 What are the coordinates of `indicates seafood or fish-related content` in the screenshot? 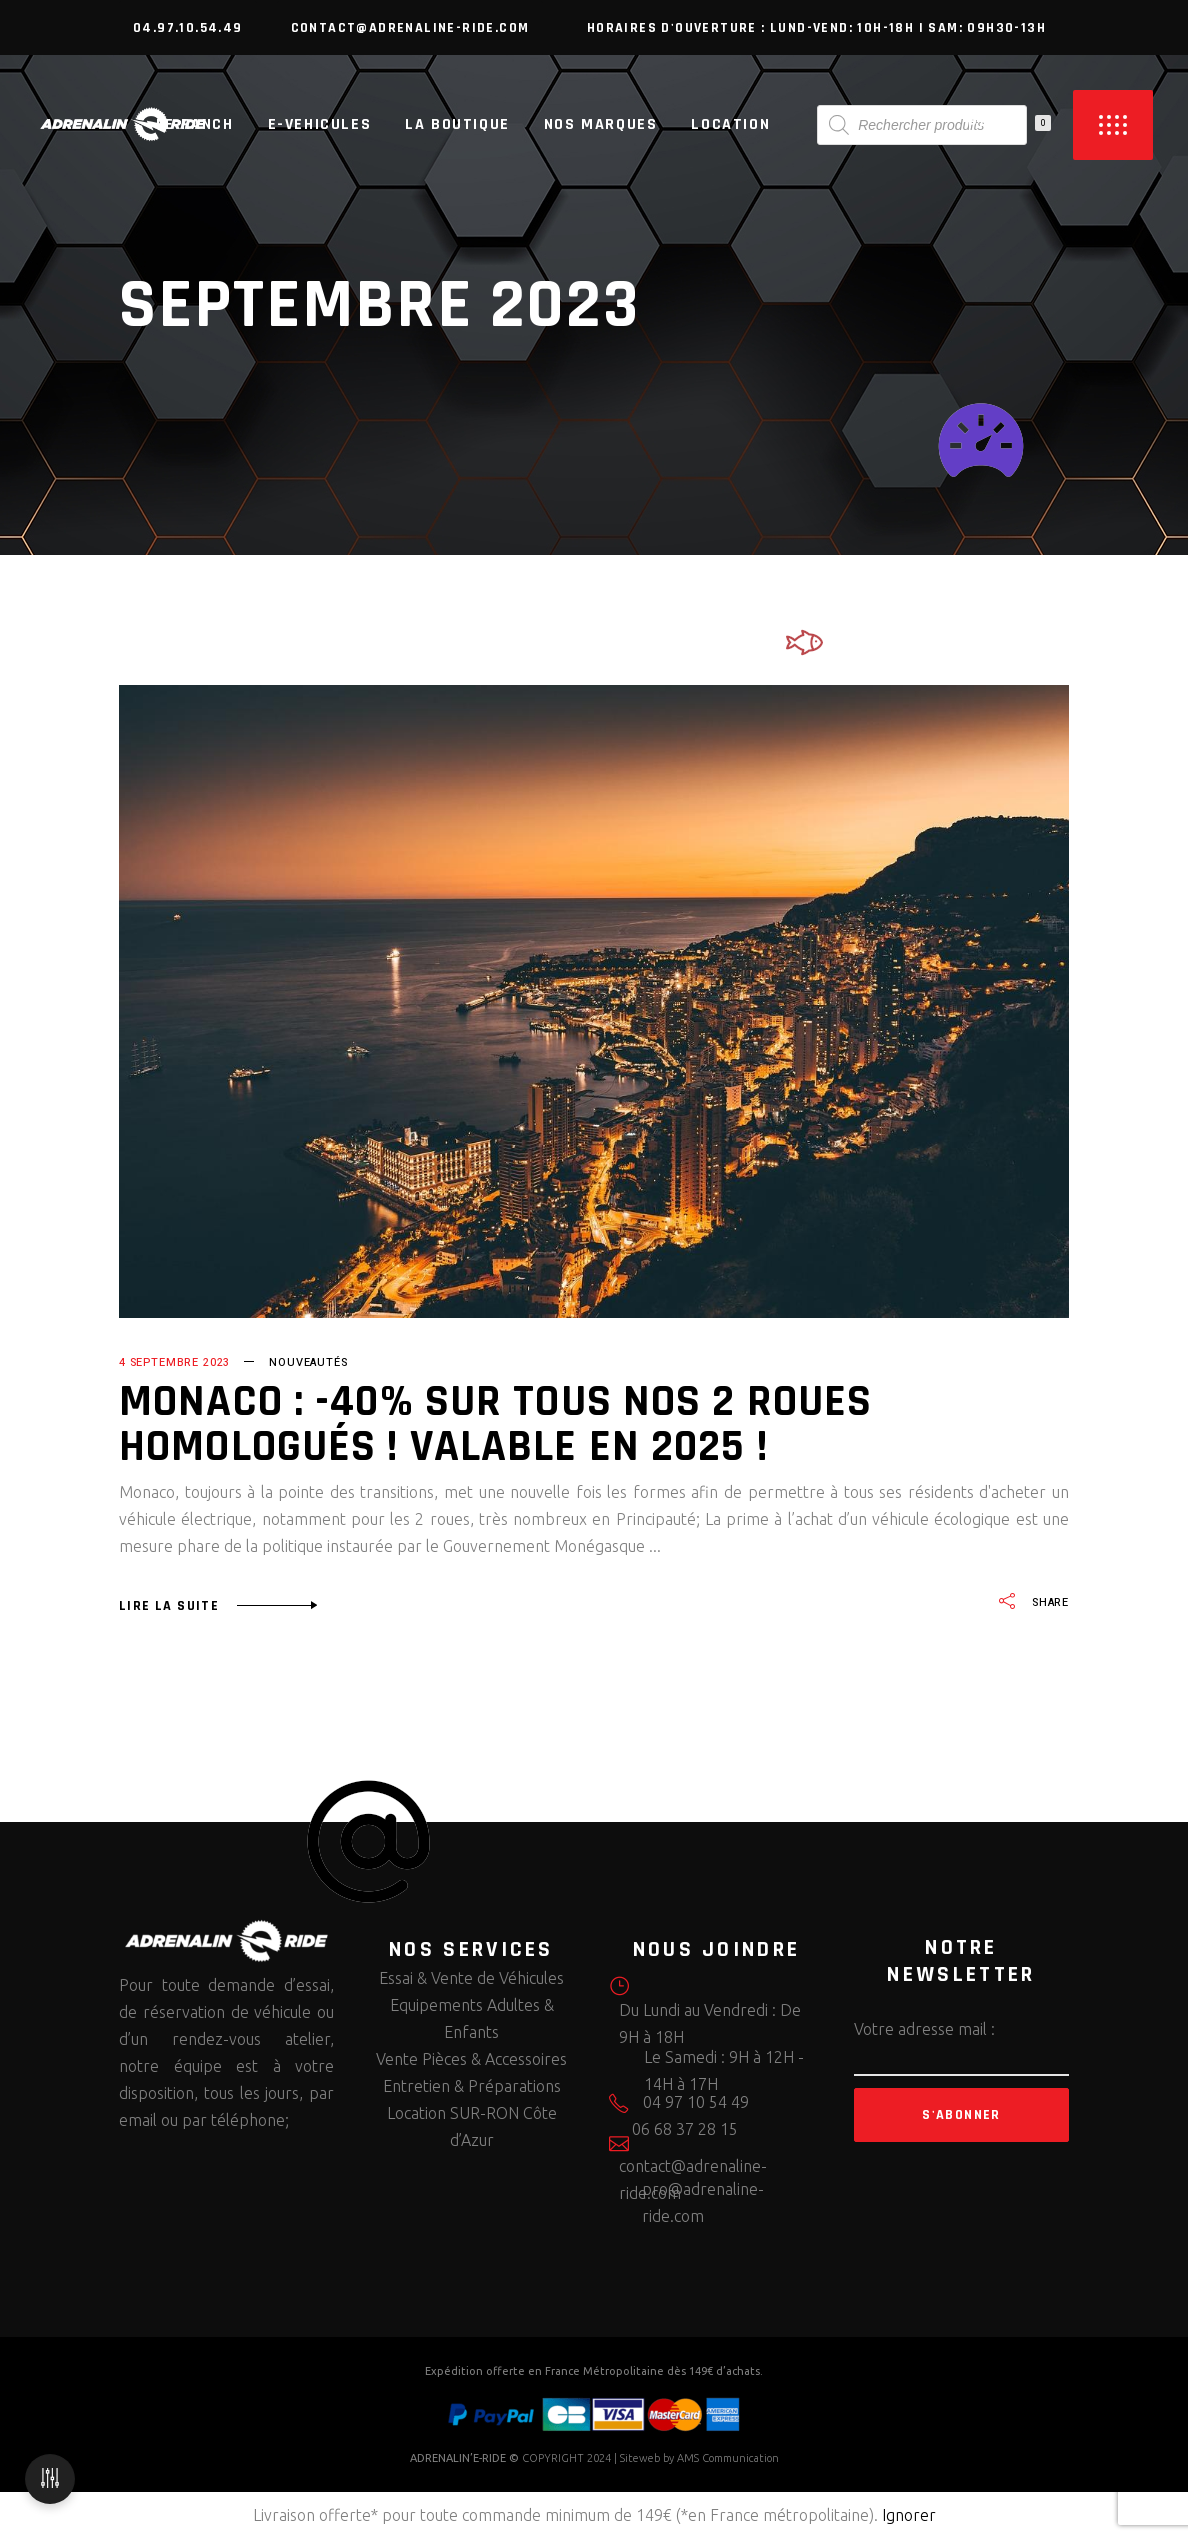 It's located at (804, 642).